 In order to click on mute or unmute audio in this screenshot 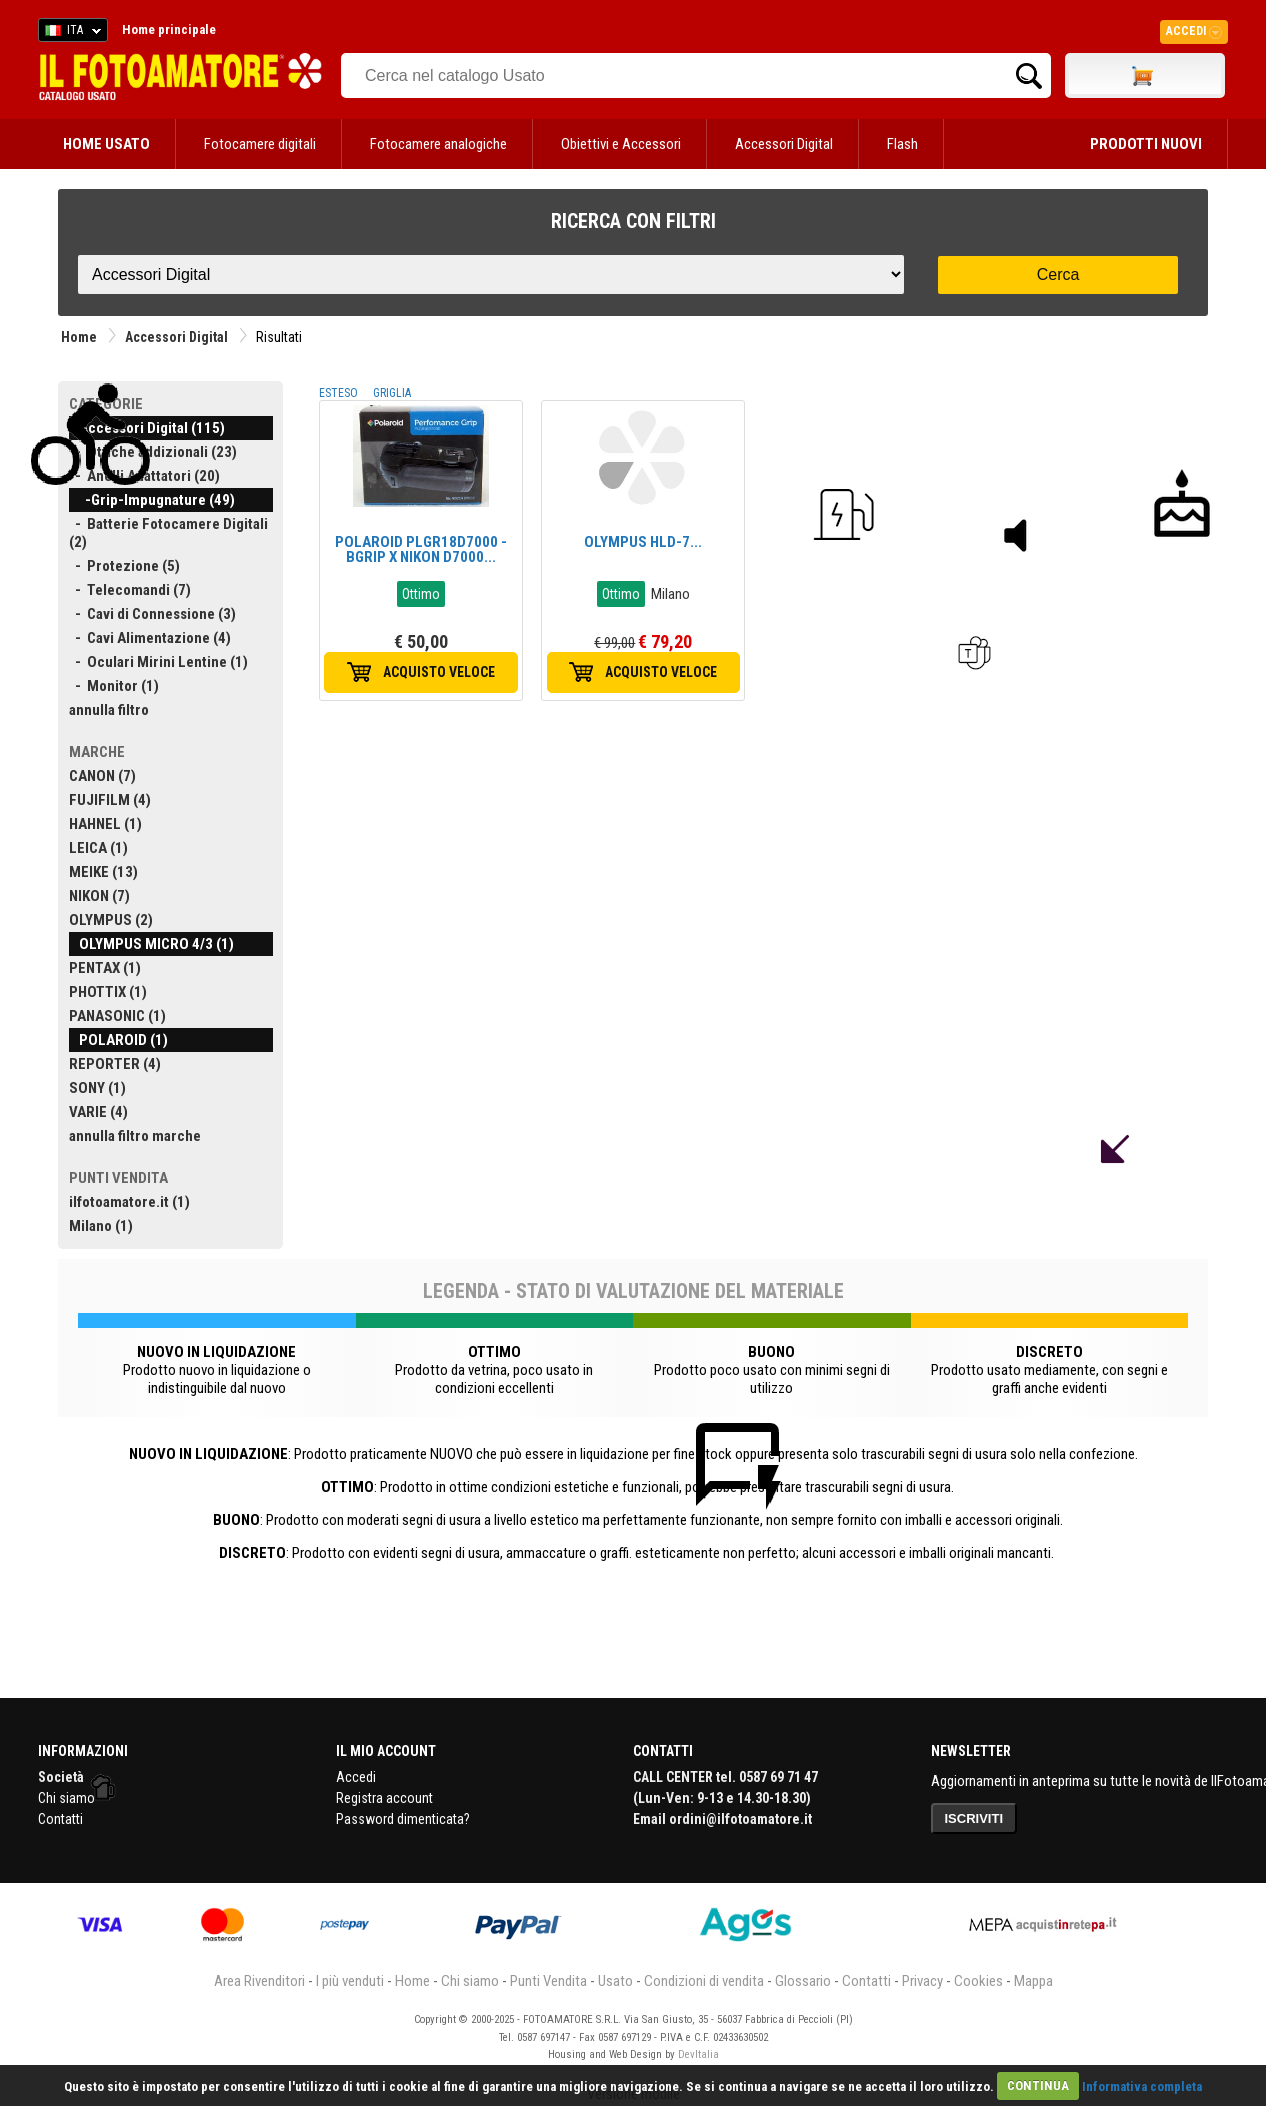, I will do `click(1016, 535)`.